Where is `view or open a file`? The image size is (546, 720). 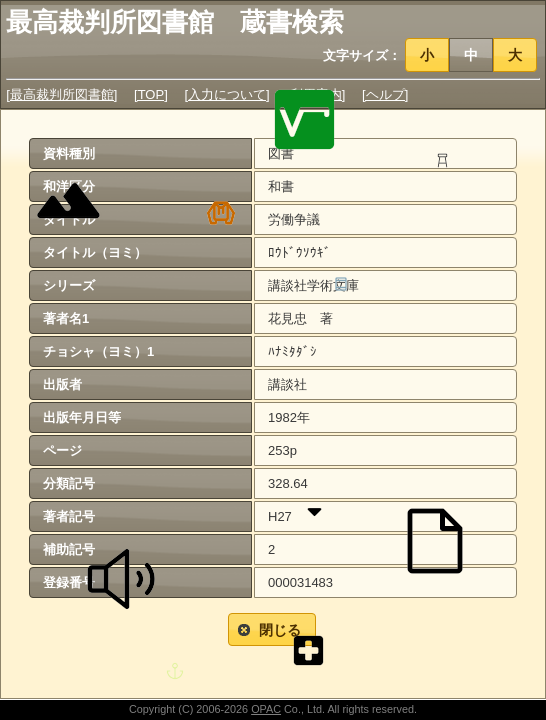 view or open a file is located at coordinates (435, 541).